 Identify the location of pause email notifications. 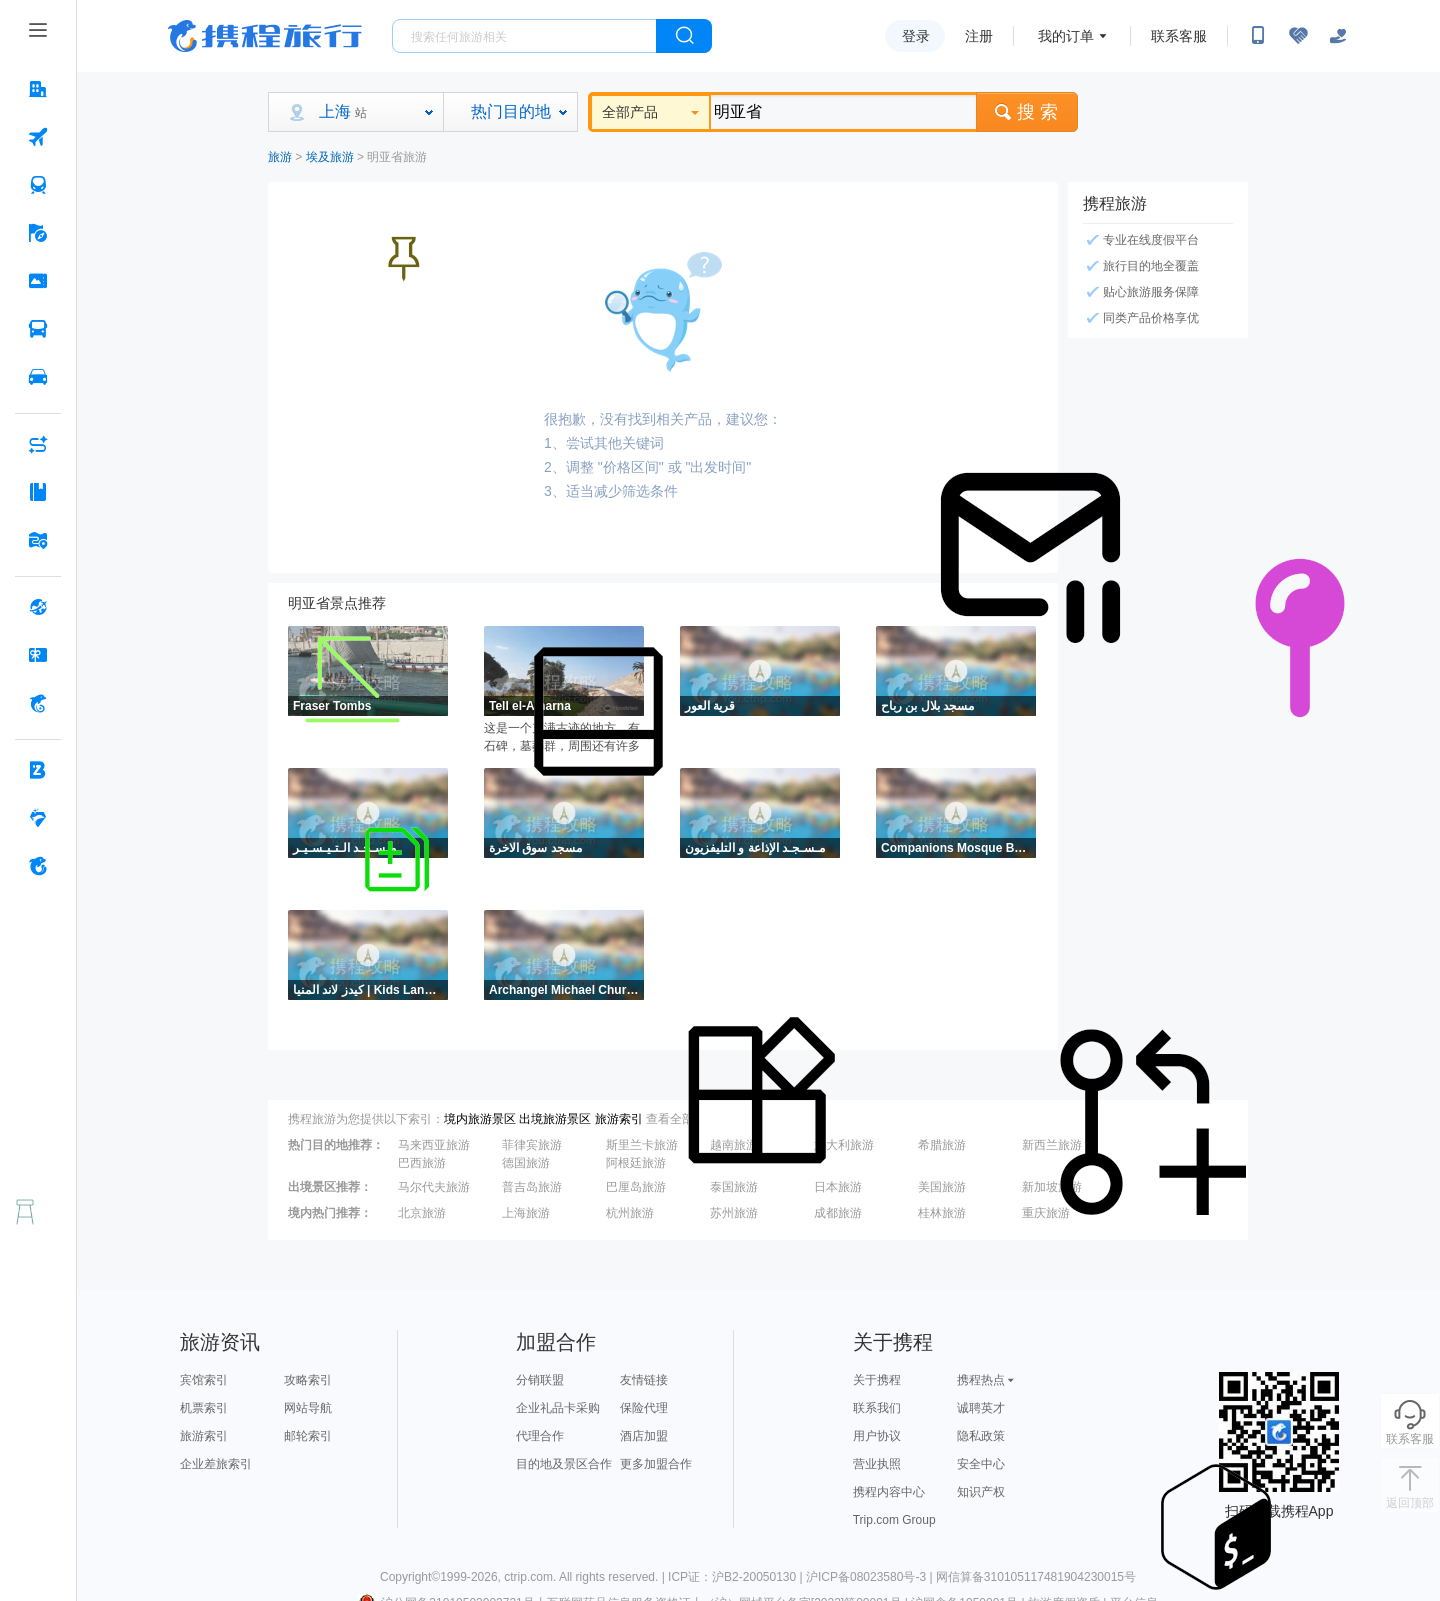
(1030, 544).